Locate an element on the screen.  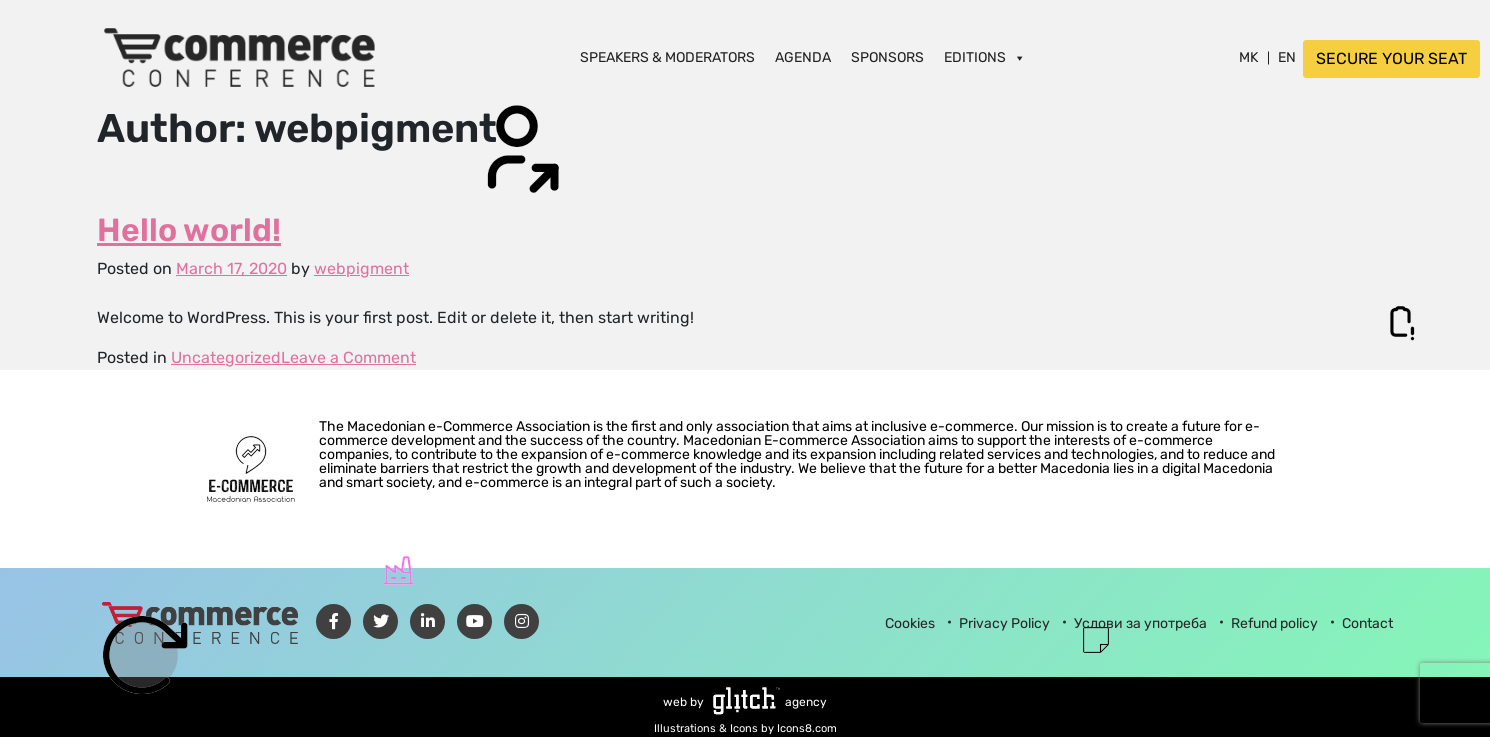
refresh or reload content is located at coordinates (142, 655).